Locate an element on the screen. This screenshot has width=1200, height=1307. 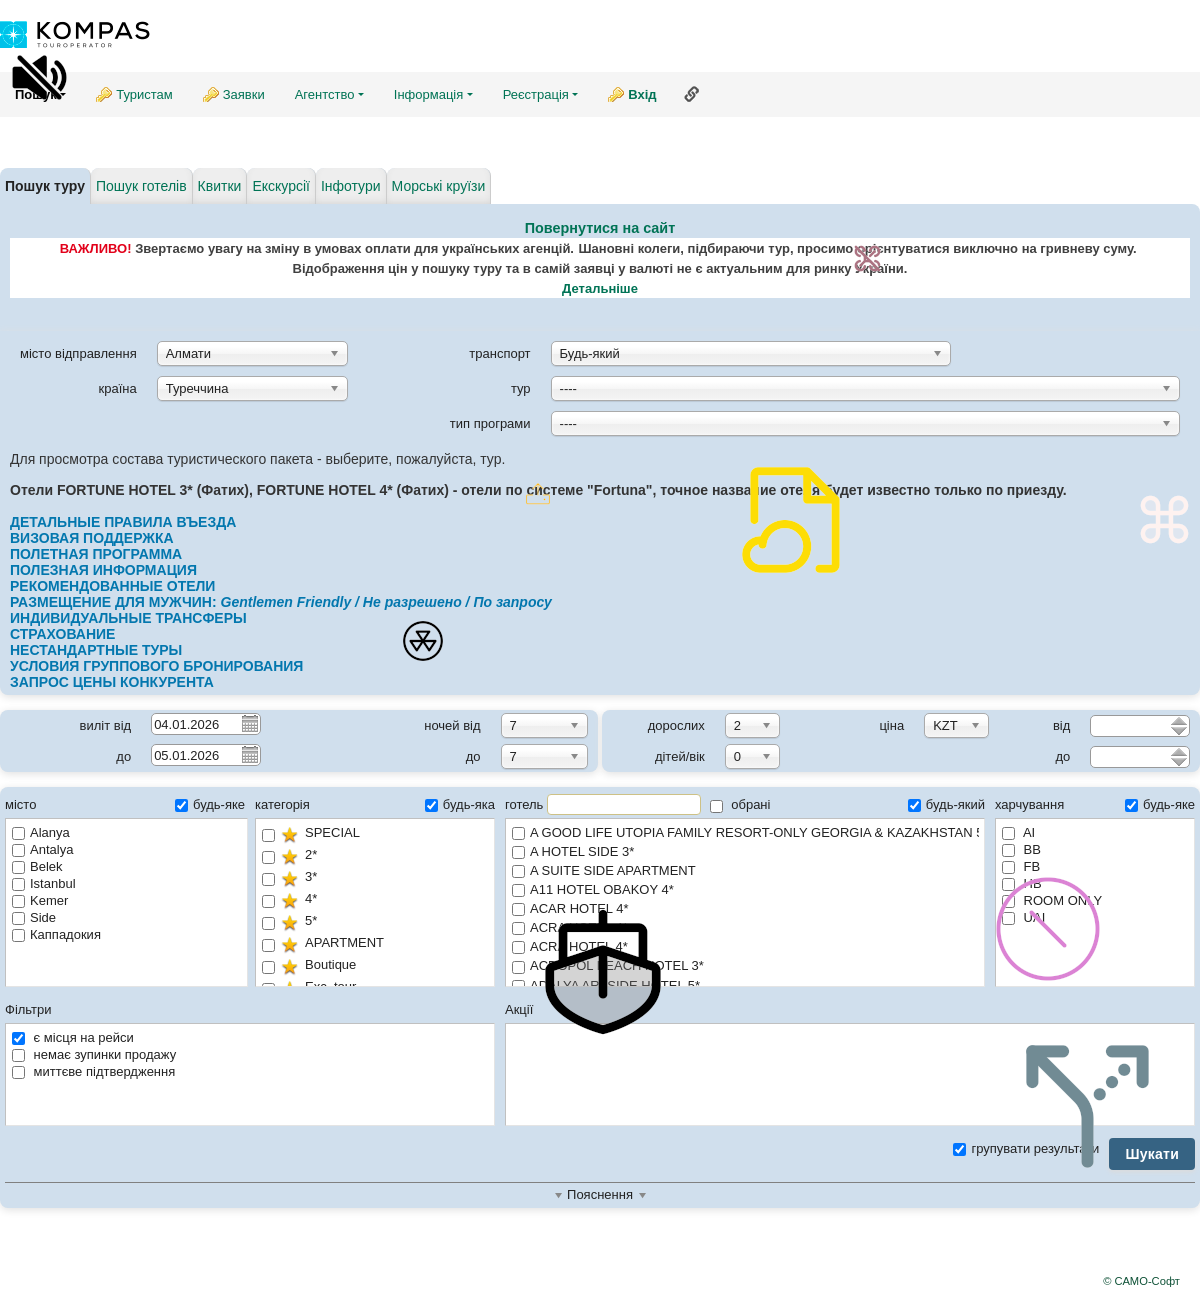
access cloud-synced files is located at coordinates (795, 520).